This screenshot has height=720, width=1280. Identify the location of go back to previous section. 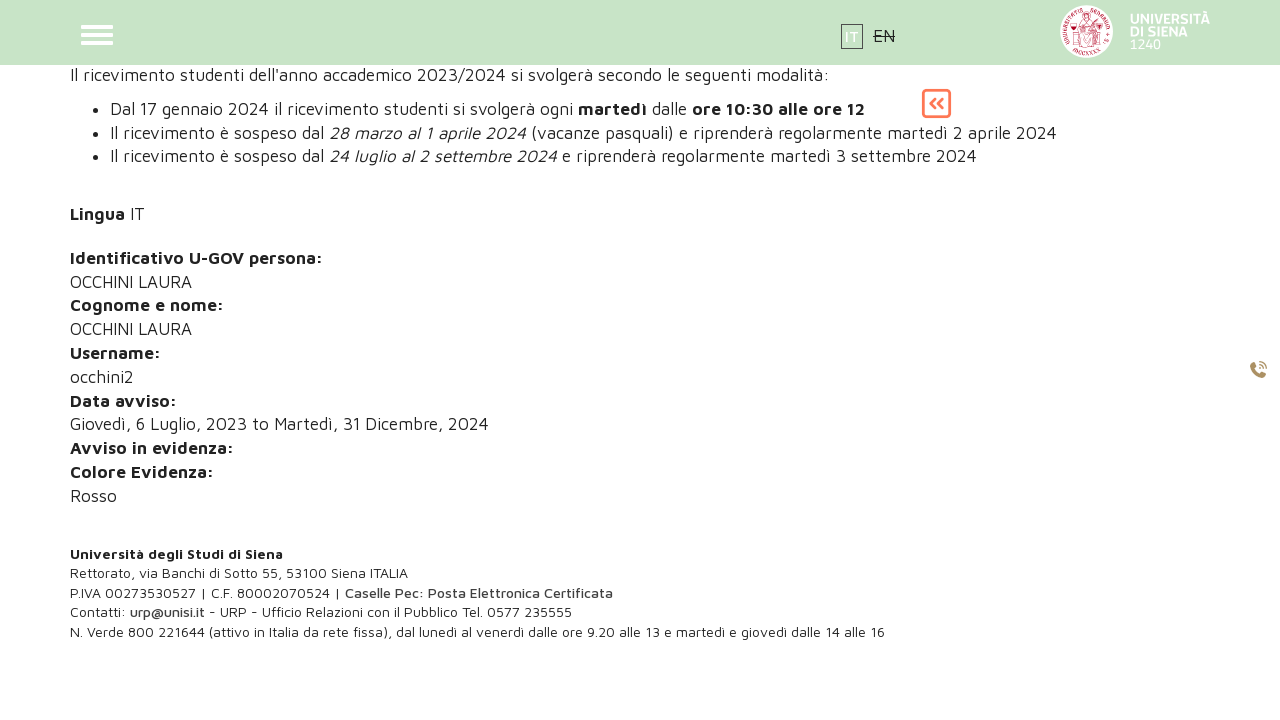
(936, 103).